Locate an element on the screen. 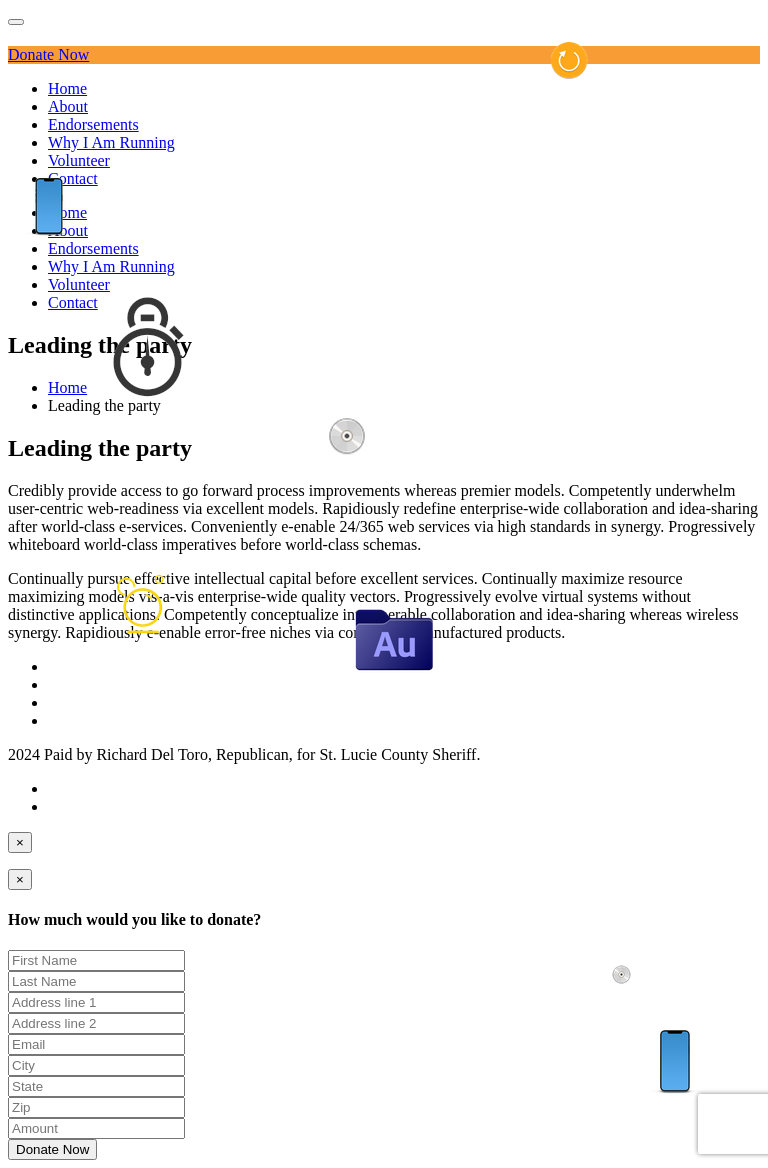 The image size is (768, 1168). open adobe audition project files folder is located at coordinates (394, 642).